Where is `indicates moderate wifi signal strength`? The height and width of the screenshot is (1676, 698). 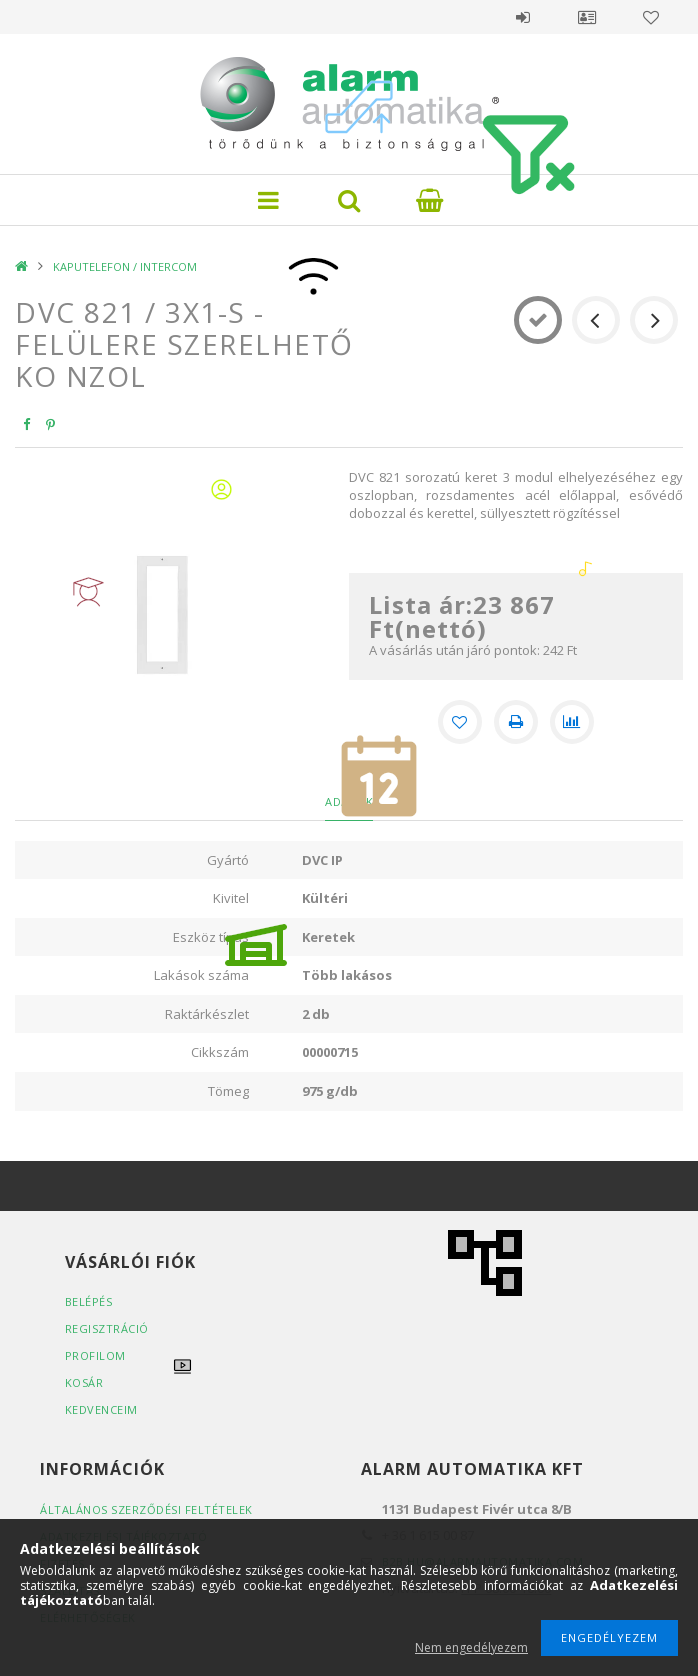
indicates moderate wifi signal strength is located at coordinates (313, 267).